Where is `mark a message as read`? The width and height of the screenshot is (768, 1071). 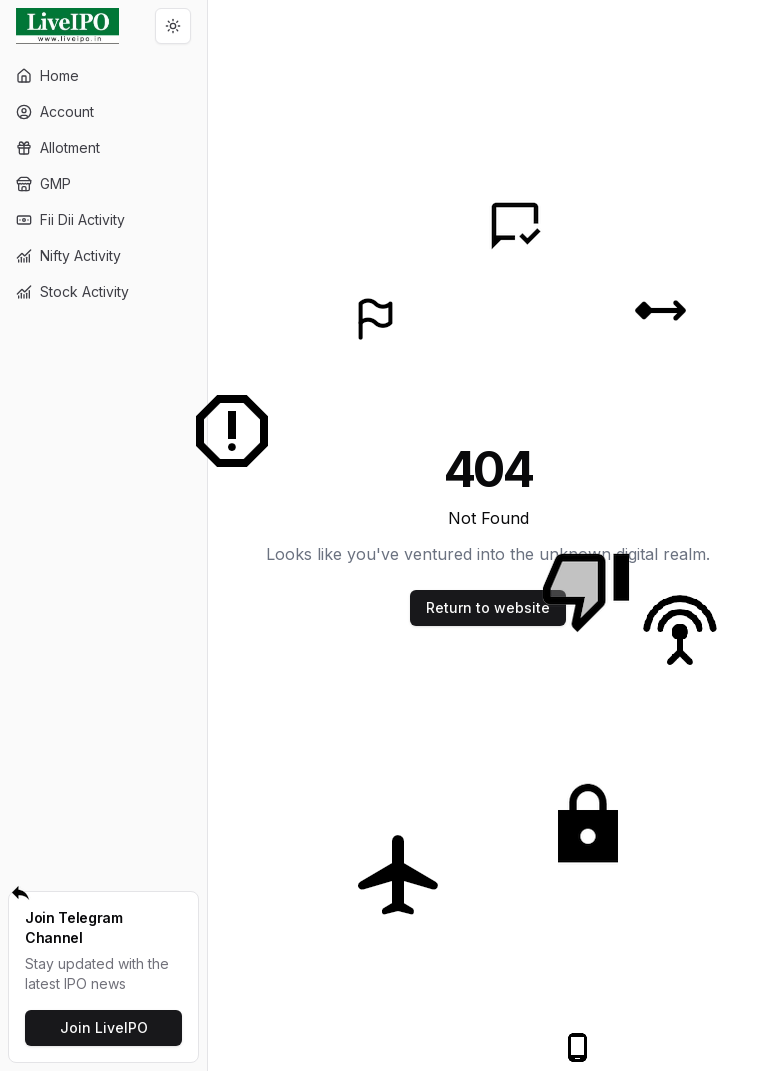 mark a message as read is located at coordinates (515, 226).